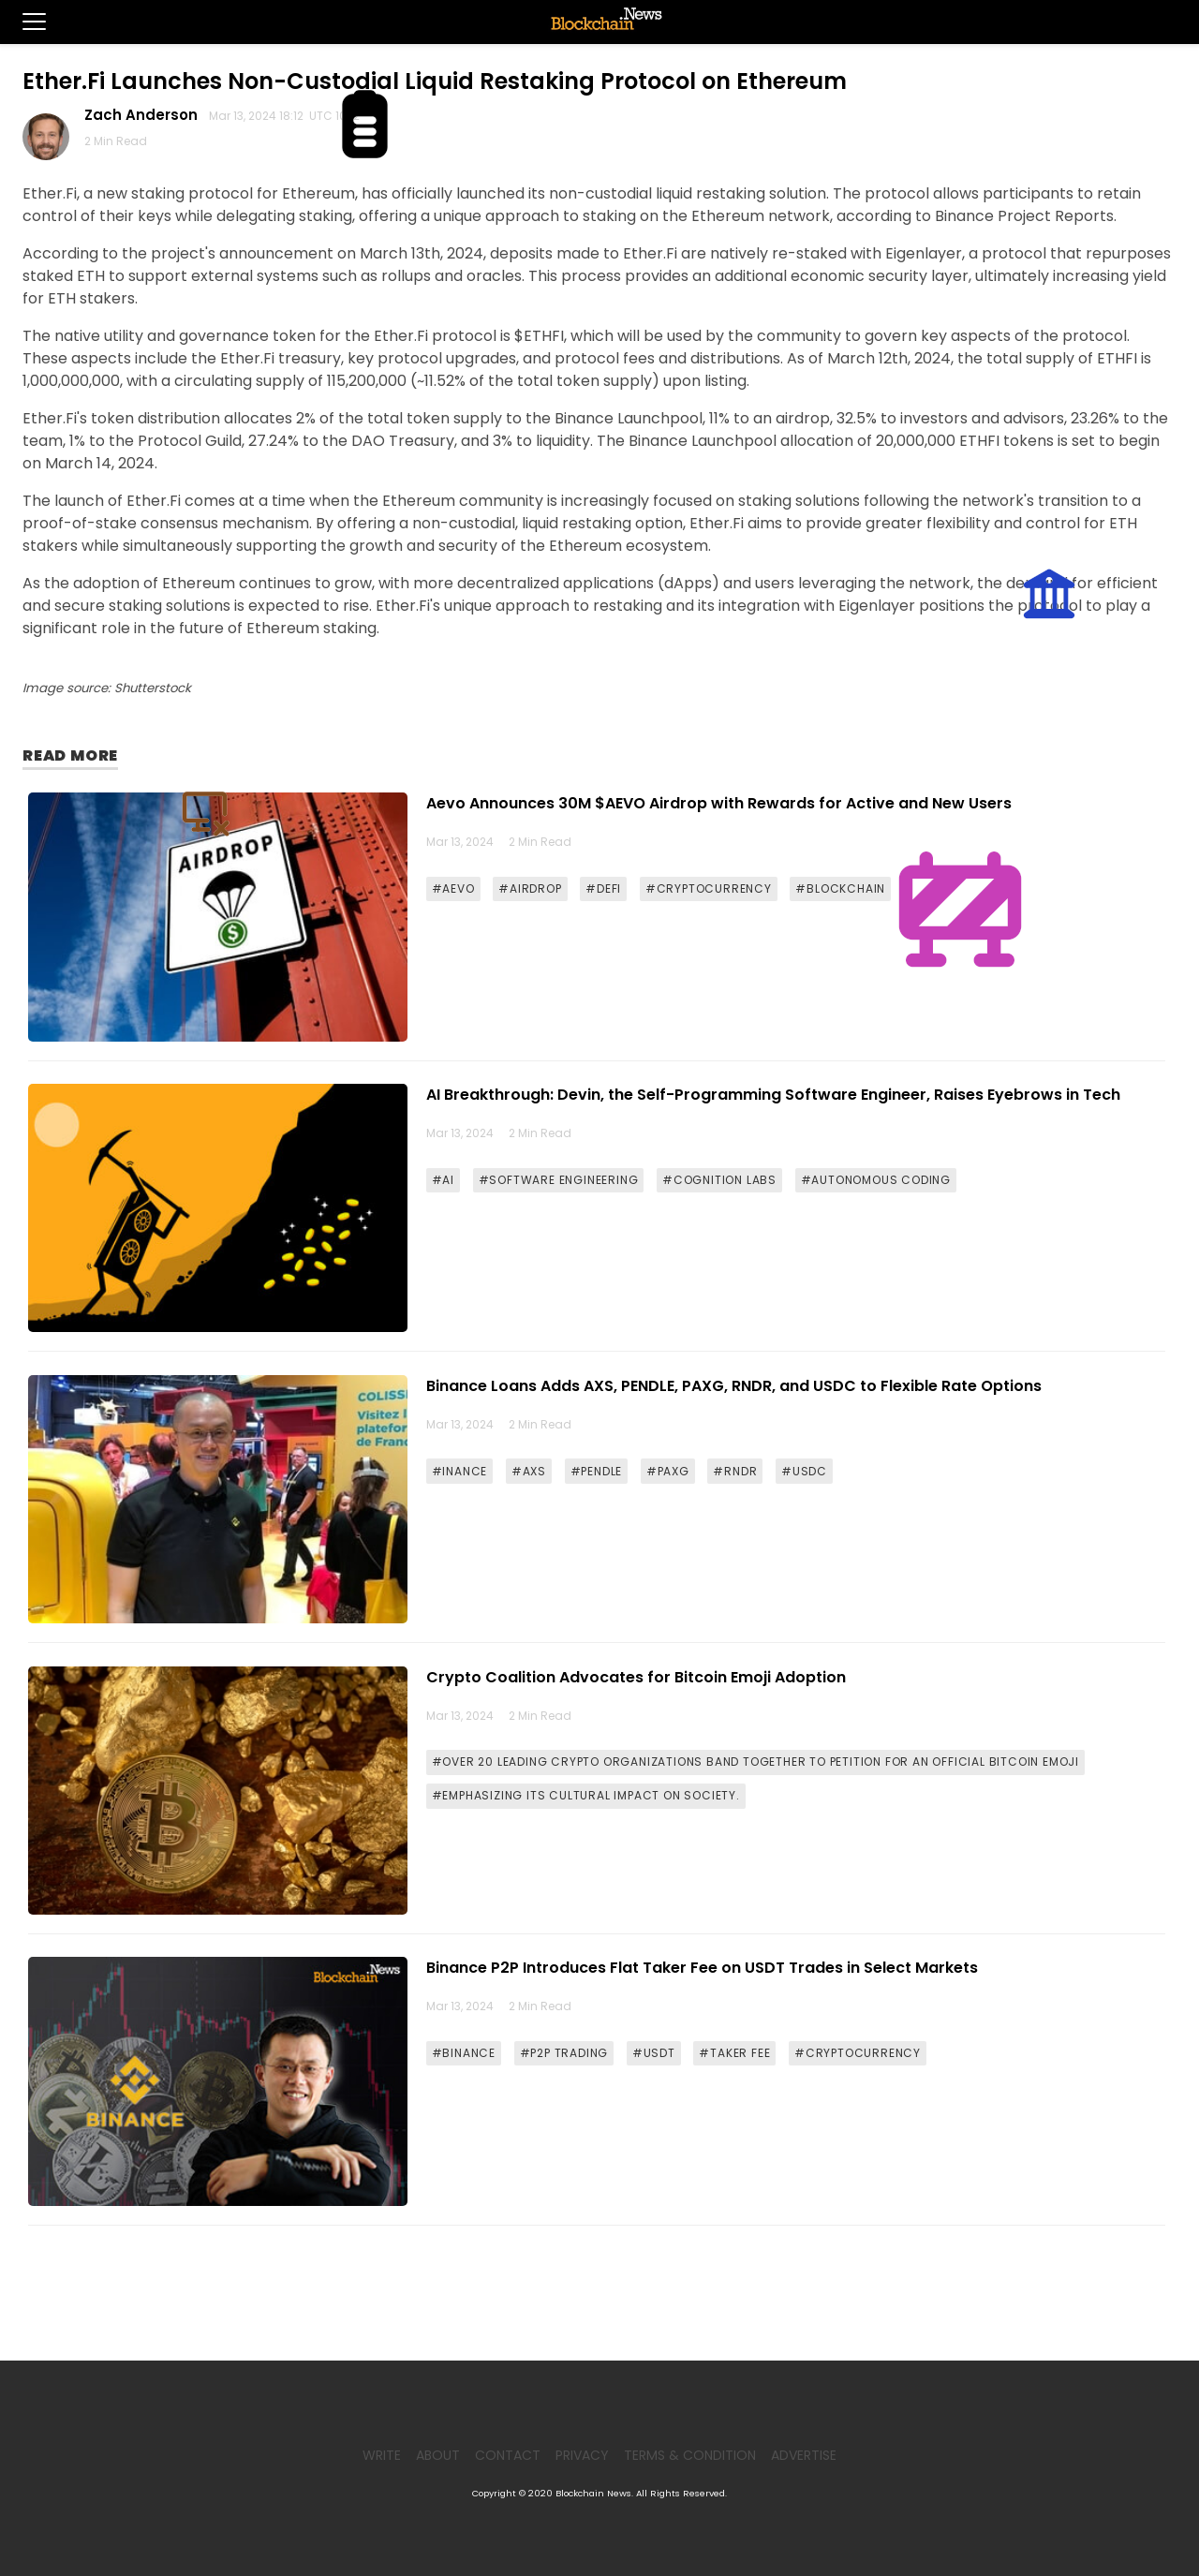  What do you see at coordinates (364, 124) in the screenshot?
I see `indicates medium battery level (approximately 60%)` at bounding box center [364, 124].